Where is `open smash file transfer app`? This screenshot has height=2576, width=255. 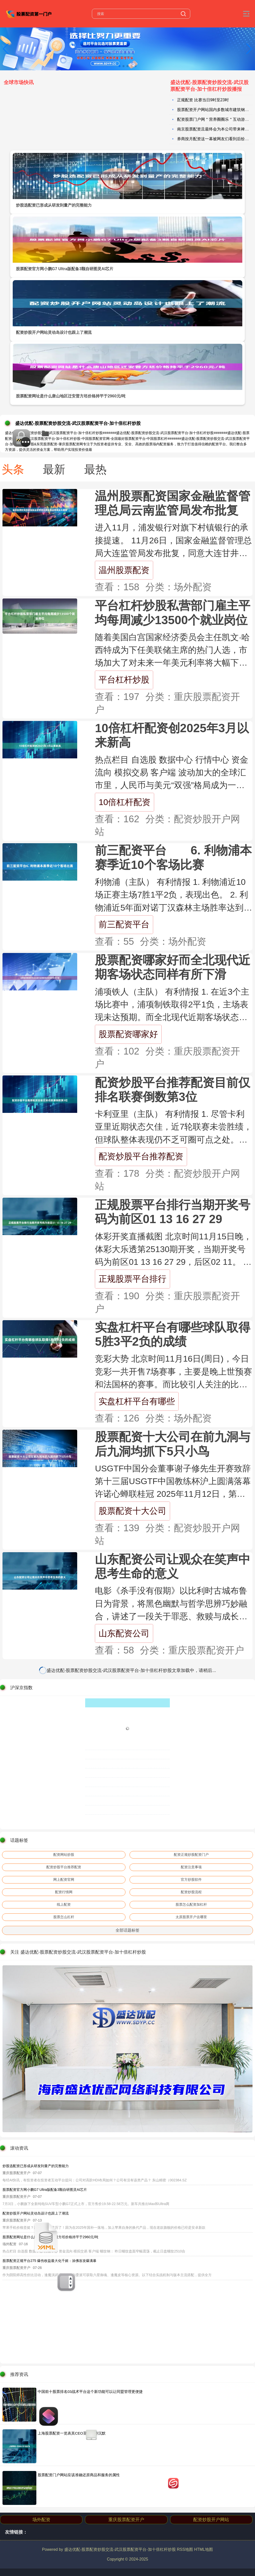 open smash file transfer app is located at coordinates (173, 2483).